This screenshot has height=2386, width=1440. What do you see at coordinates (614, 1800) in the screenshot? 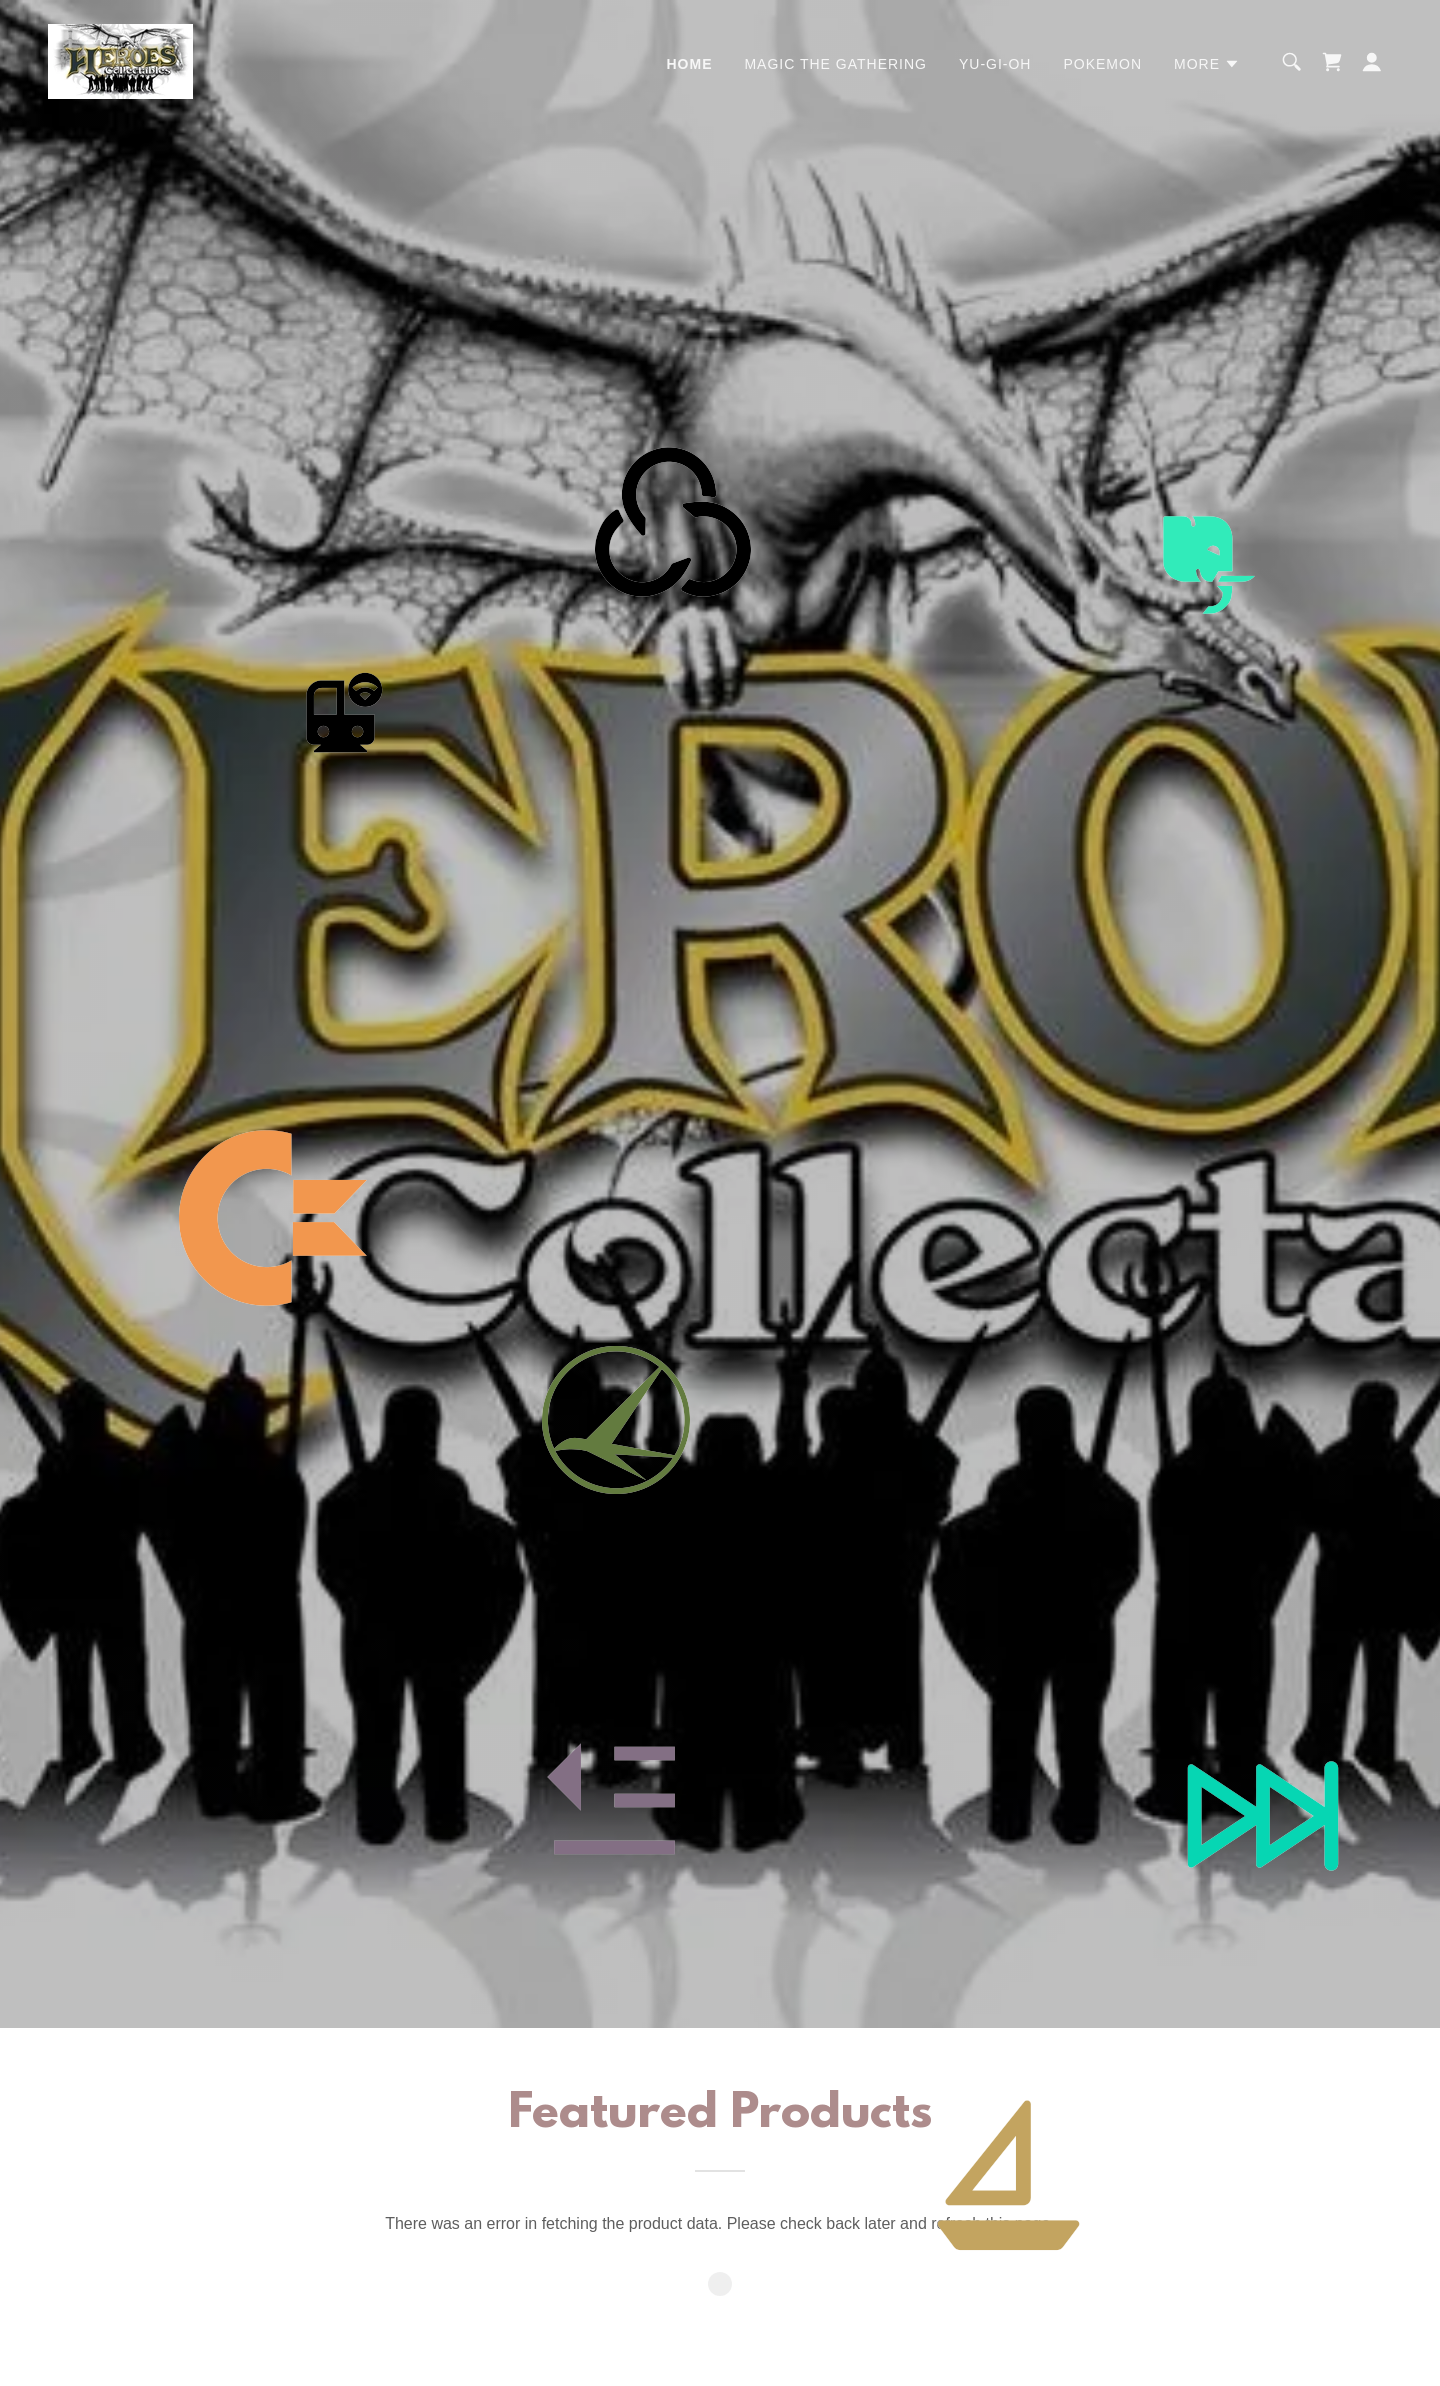
I see `collapse the sidebar menu` at bounding box center [614, 1800].